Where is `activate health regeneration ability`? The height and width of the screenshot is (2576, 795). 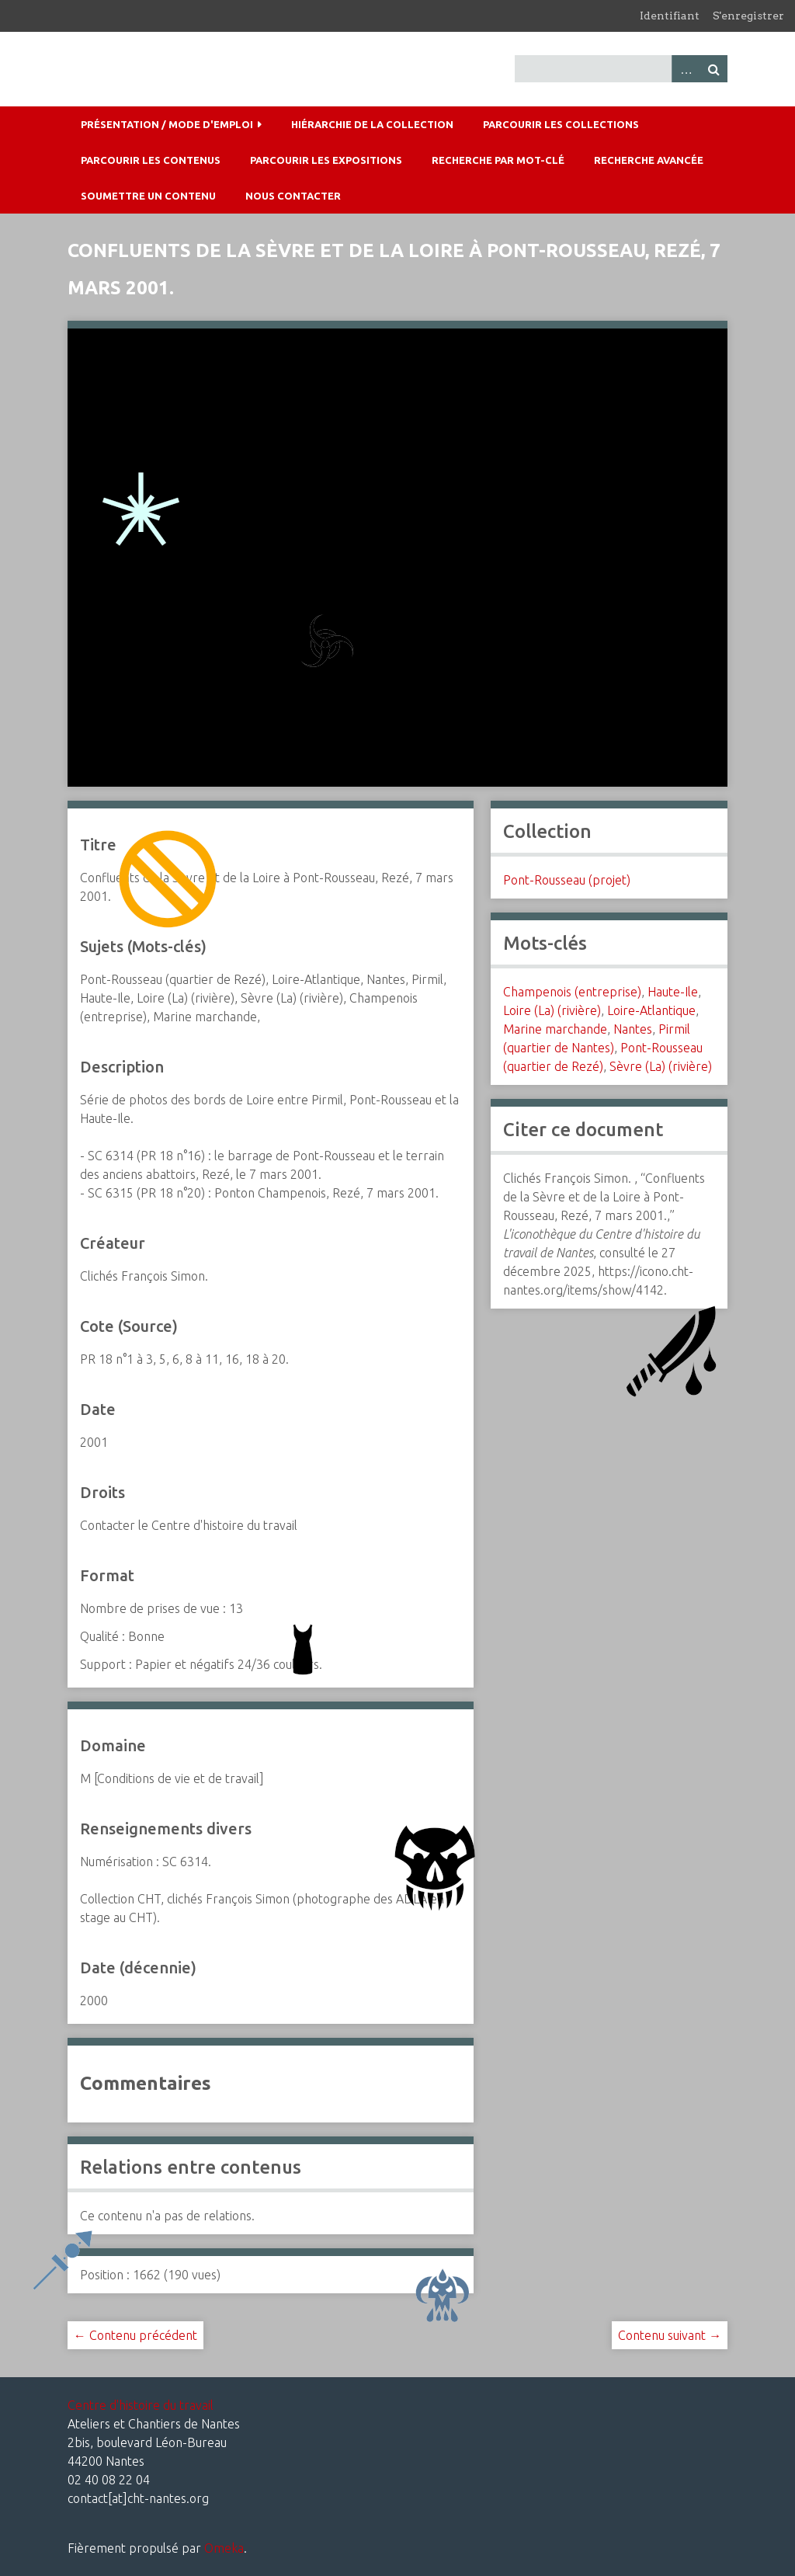 activate health regeneration ability is located at coordinates (327, 641).